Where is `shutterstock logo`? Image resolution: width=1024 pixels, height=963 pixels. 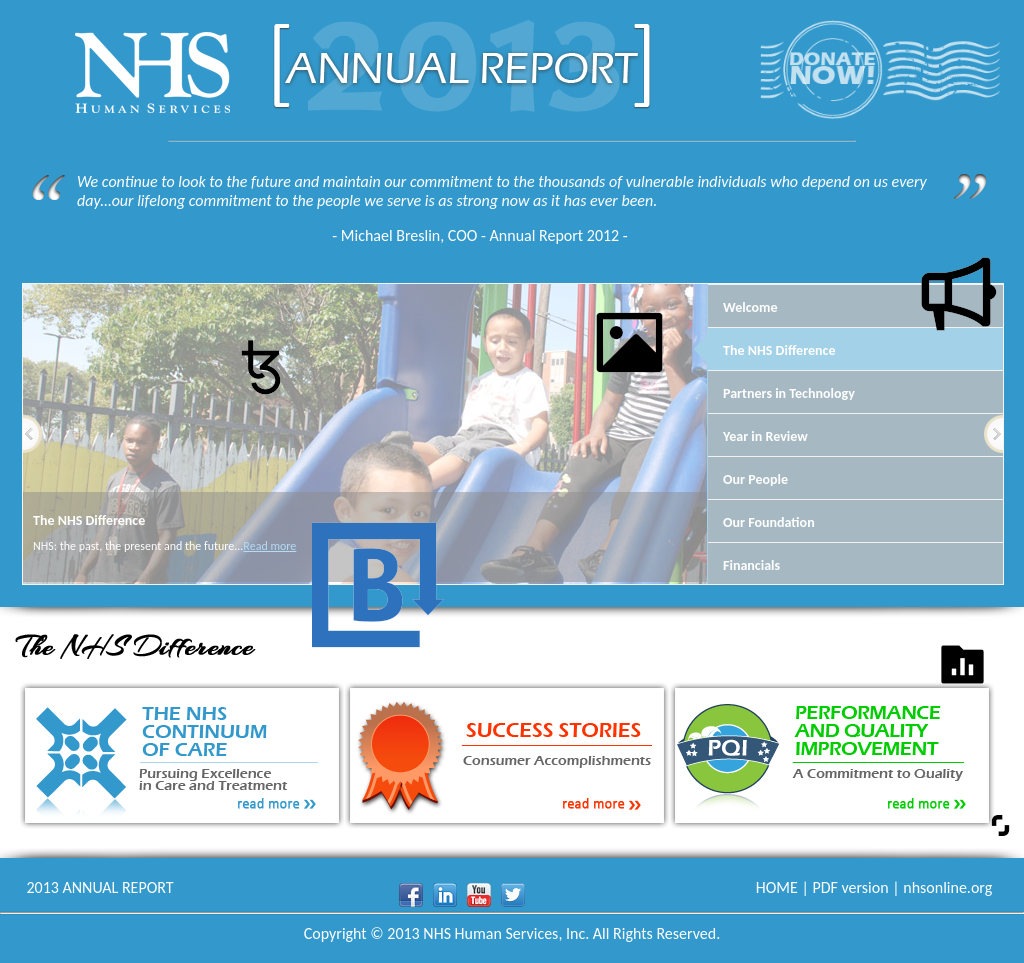
shutterstock logo is located at coordinates (1000, 825).